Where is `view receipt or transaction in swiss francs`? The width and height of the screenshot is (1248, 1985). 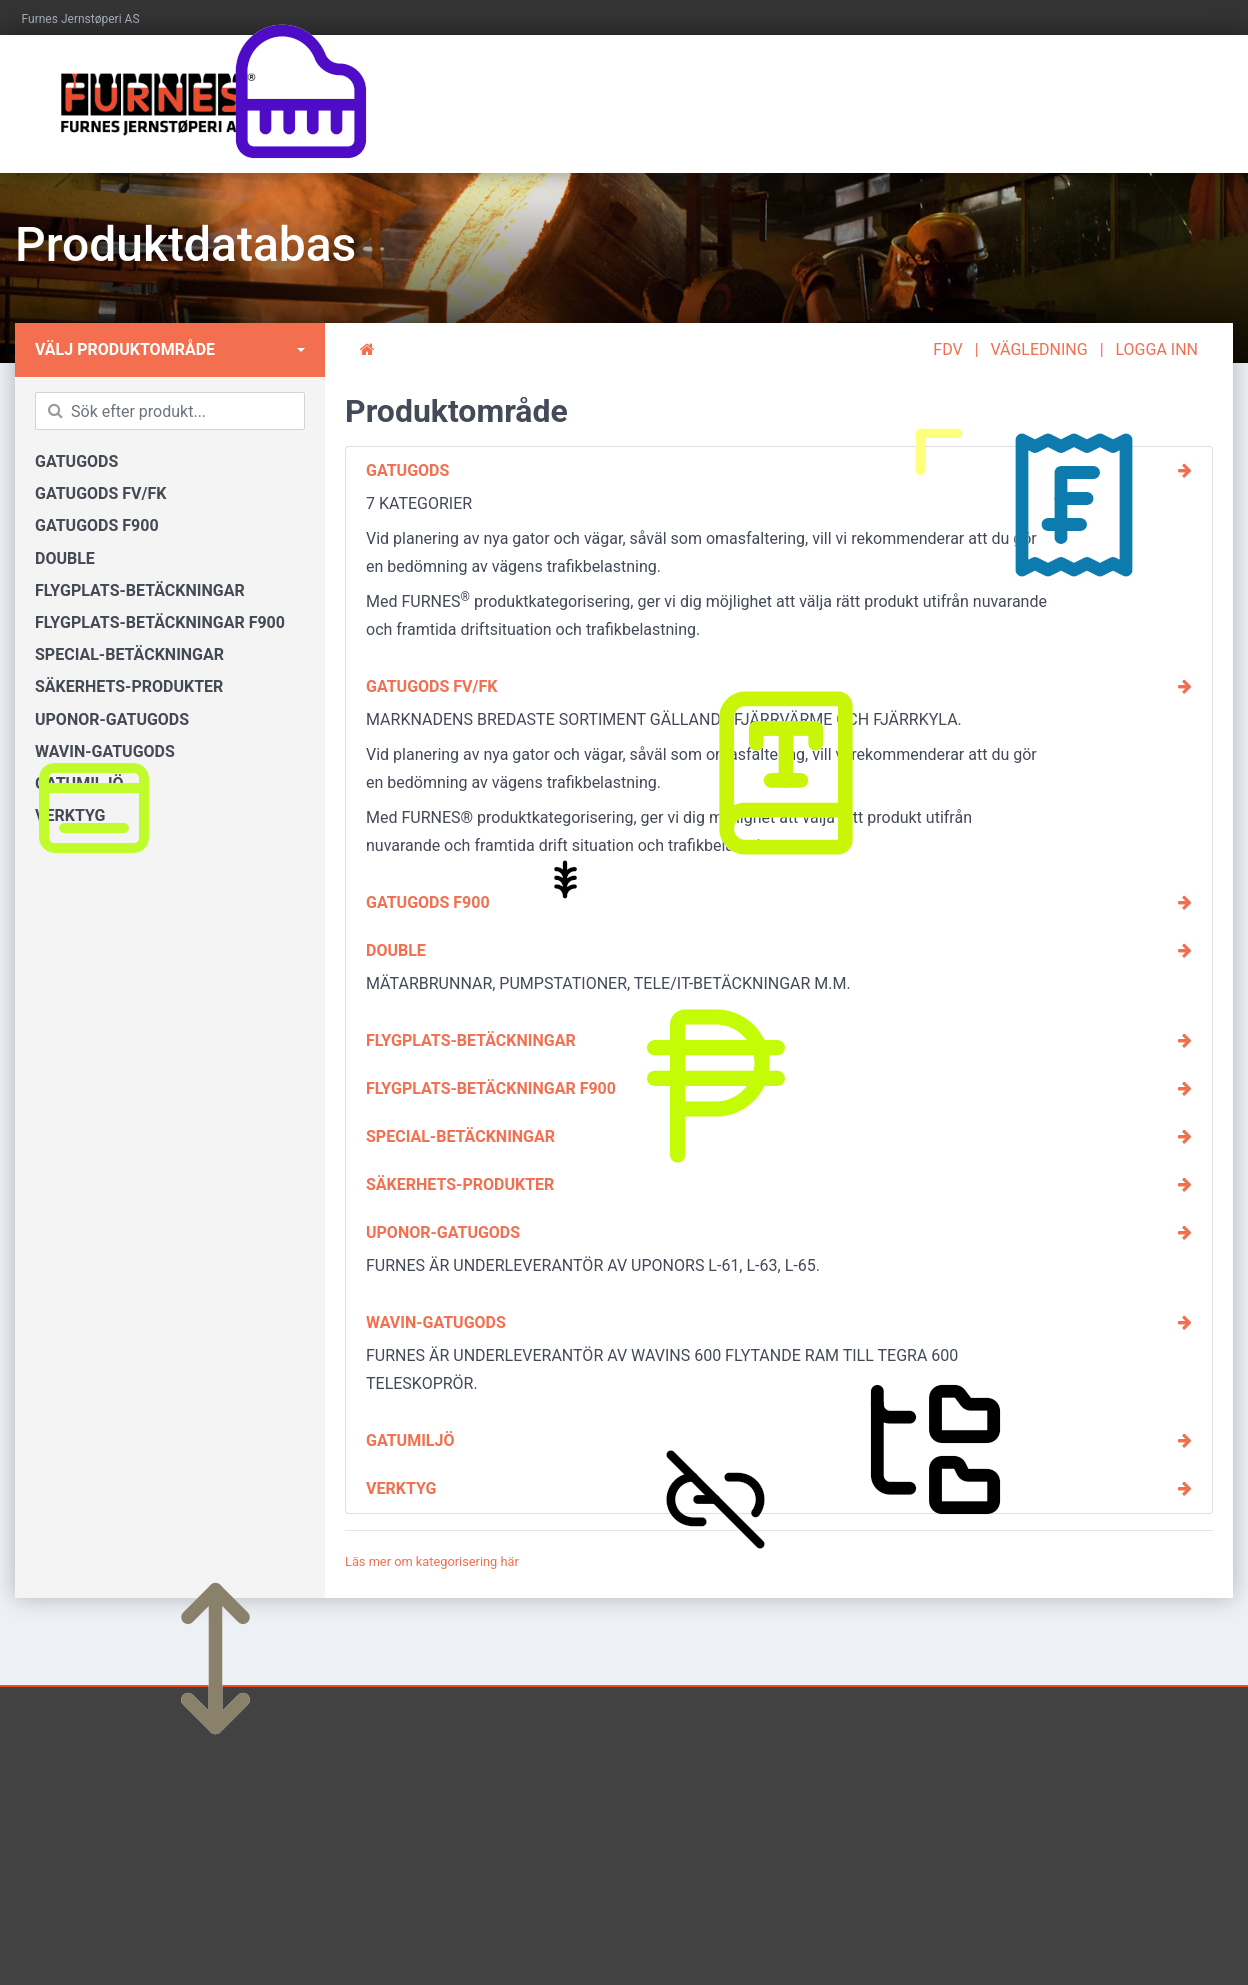 view receipt or transaction in swiss francs is located at coordinates (1074, 505).